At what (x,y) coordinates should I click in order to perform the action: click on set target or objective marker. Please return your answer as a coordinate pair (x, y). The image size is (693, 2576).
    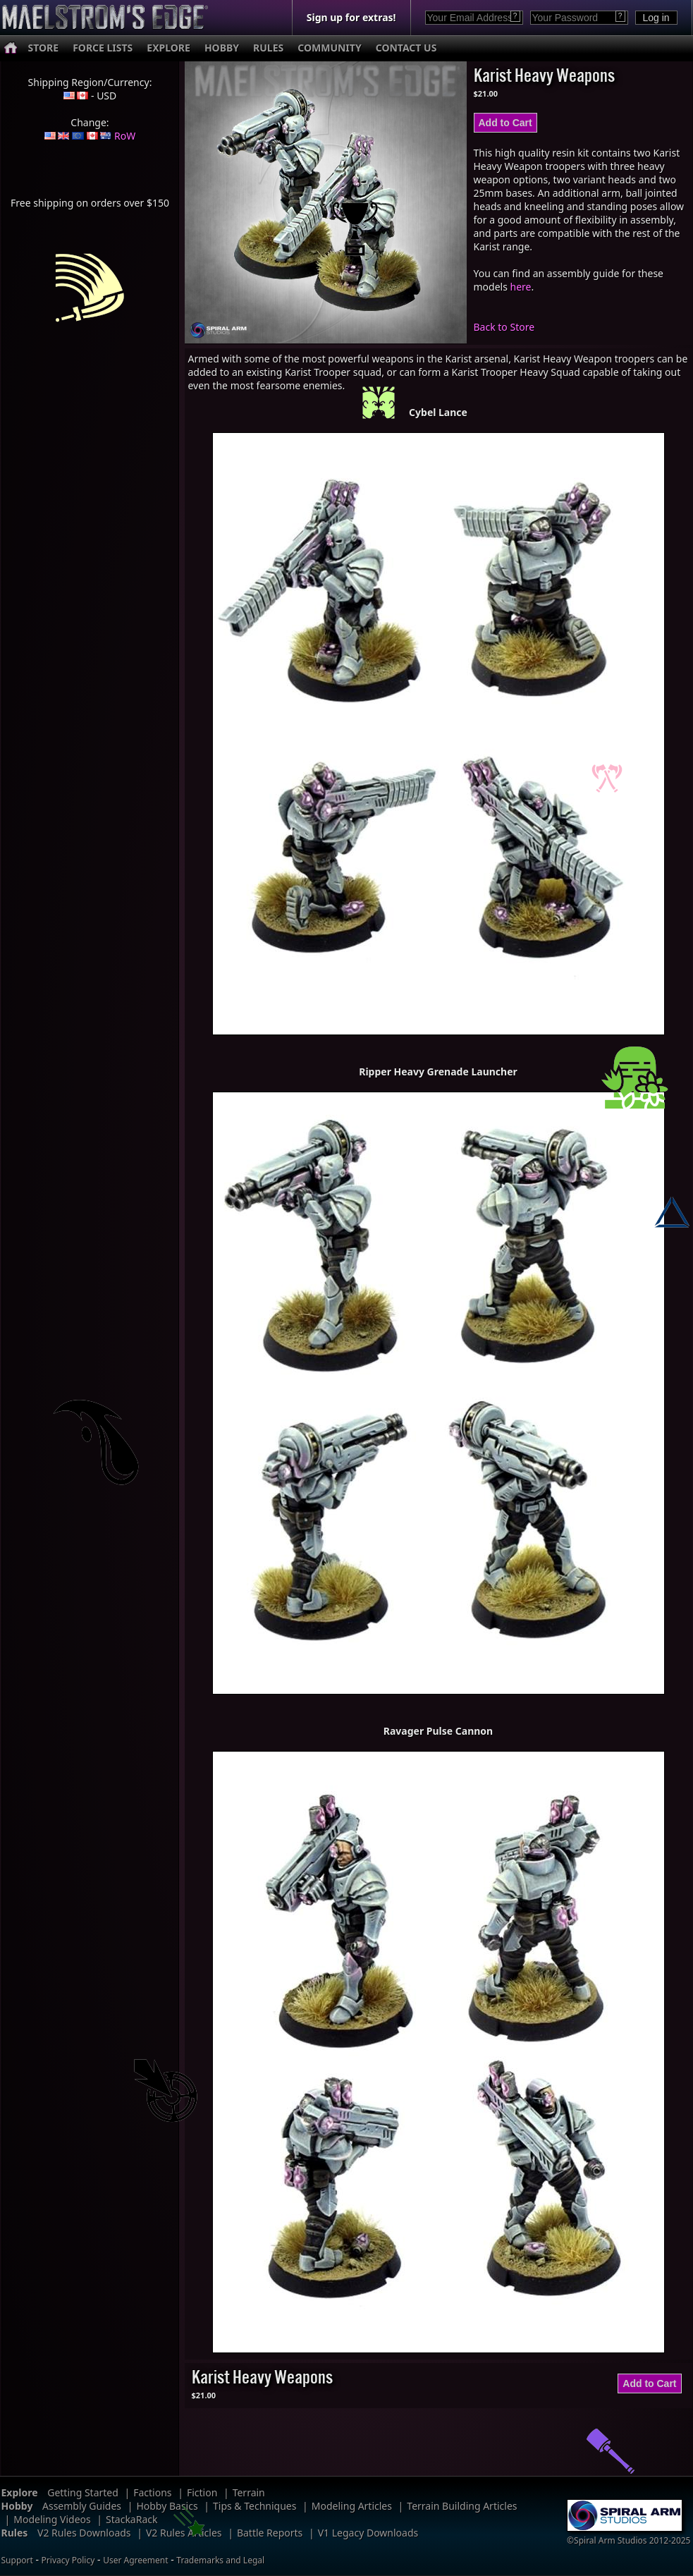
    Looking at the image, I should click on (672, 1211).